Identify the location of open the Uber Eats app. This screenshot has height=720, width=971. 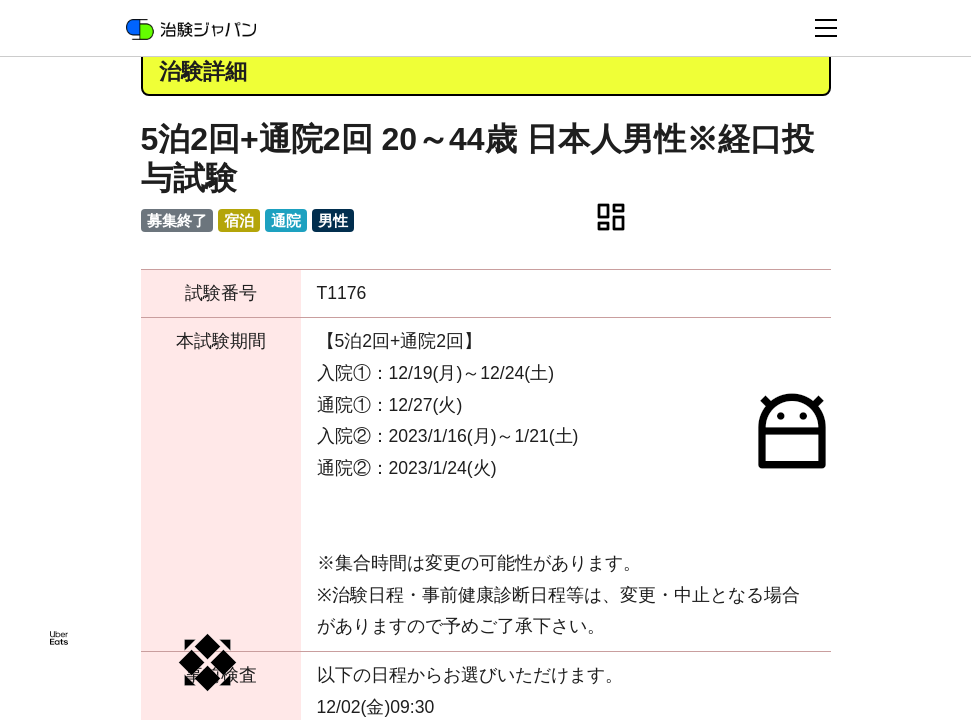
(59, 638).